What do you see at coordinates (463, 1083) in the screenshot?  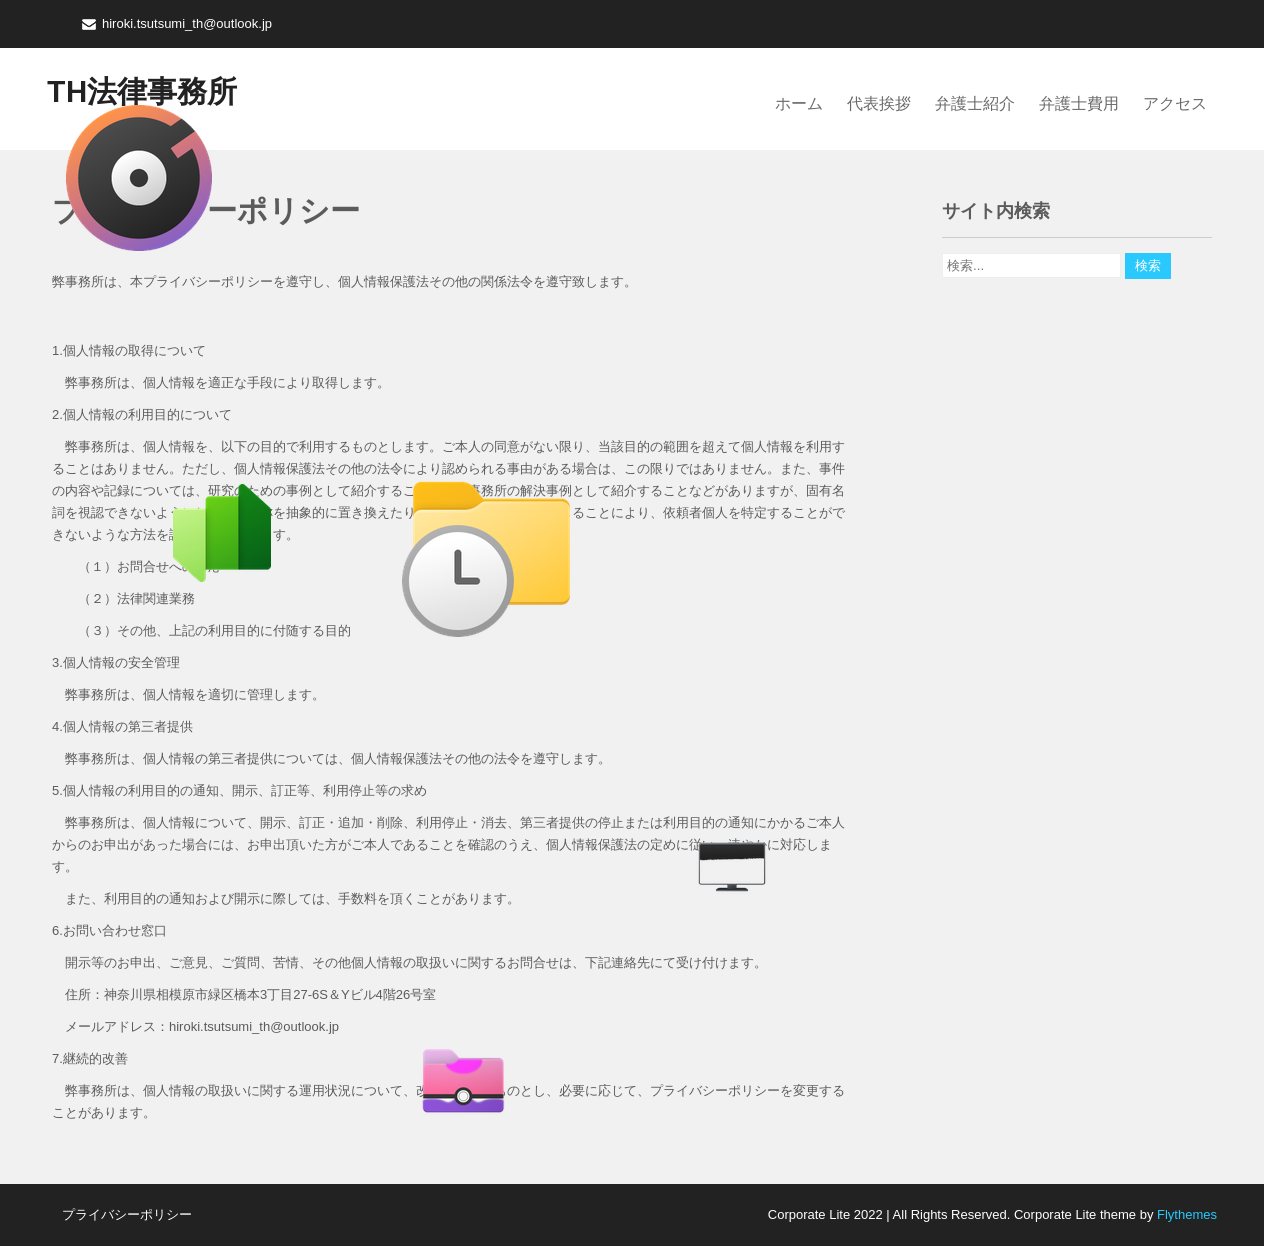 I see `folder for pokémon dream ball collection or related files` at bounding box center [463, 1083].